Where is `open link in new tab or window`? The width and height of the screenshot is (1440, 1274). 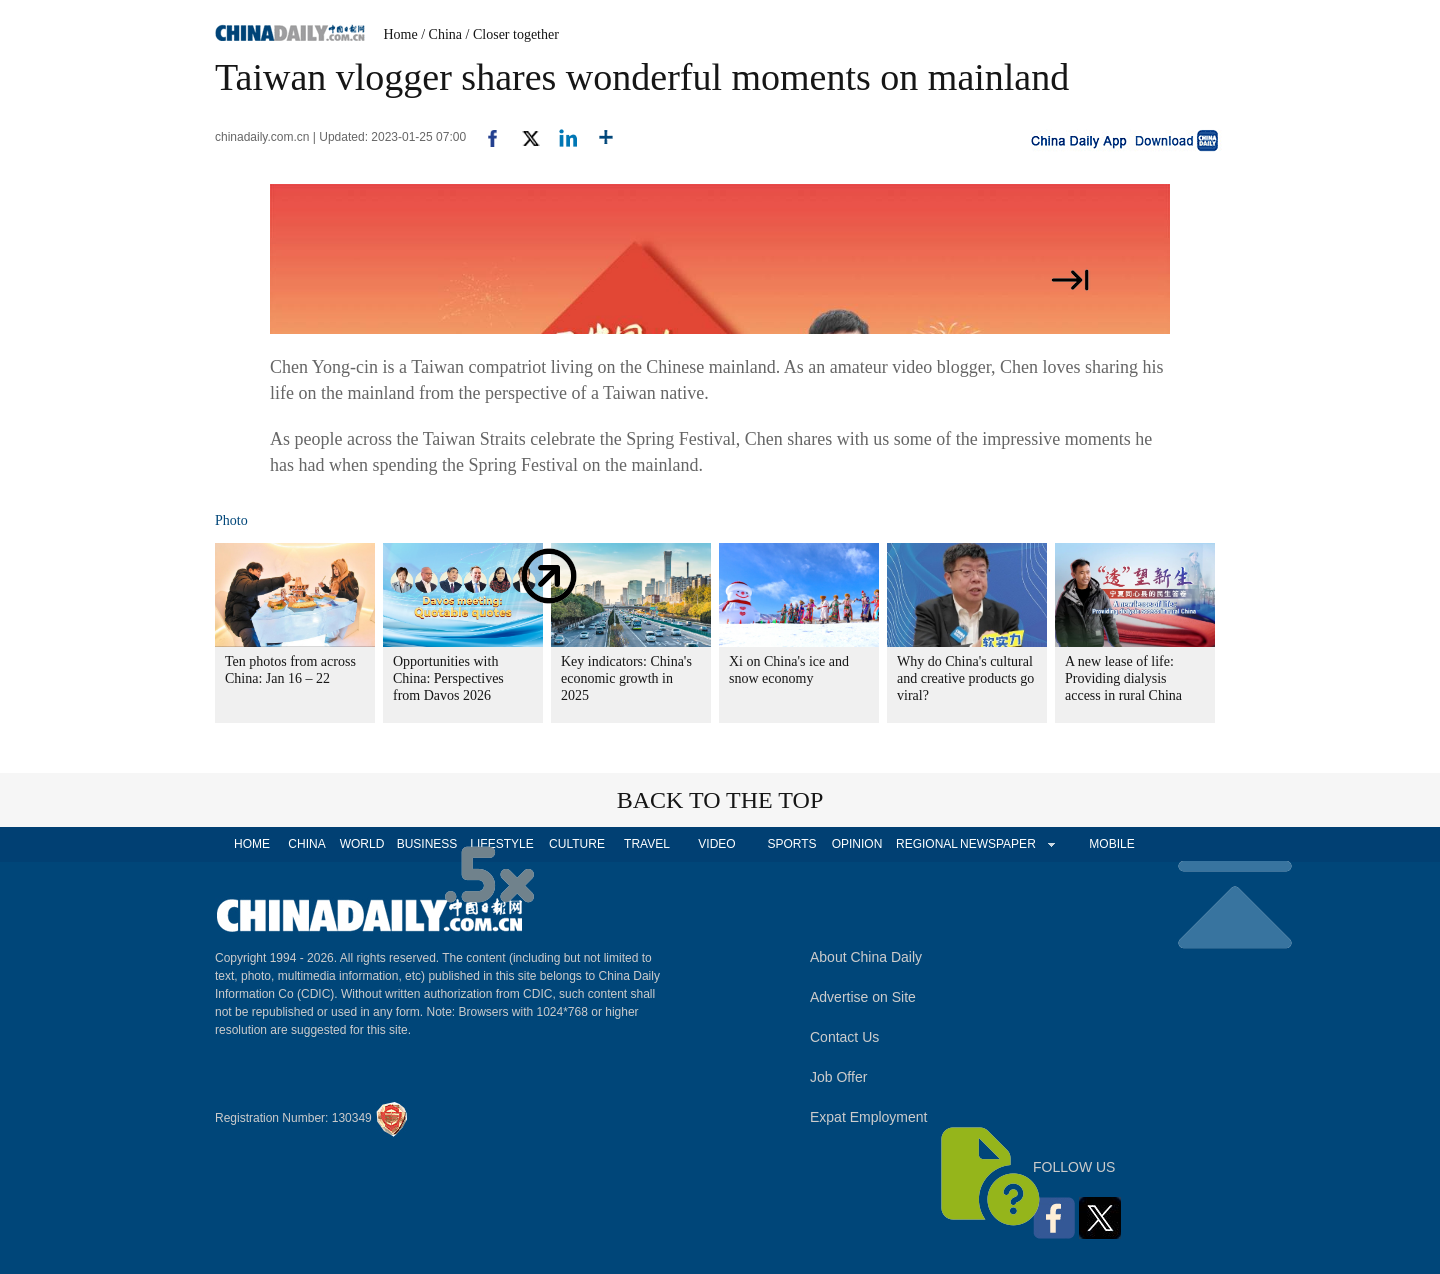 open link in new tab or window is located at coordinates (549, 576).